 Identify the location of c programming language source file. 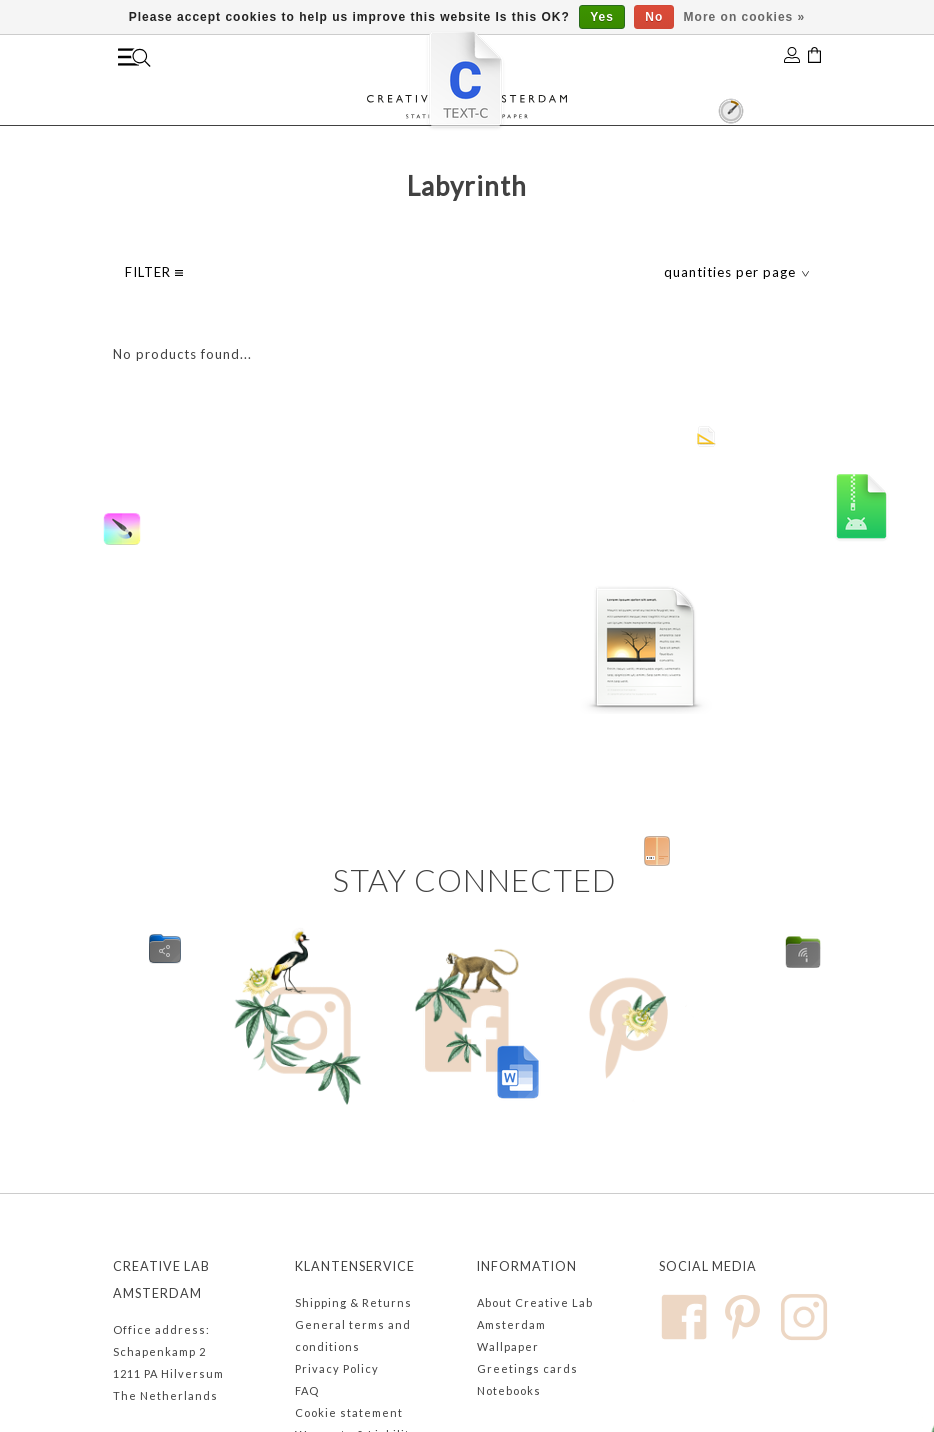
(465, 80).